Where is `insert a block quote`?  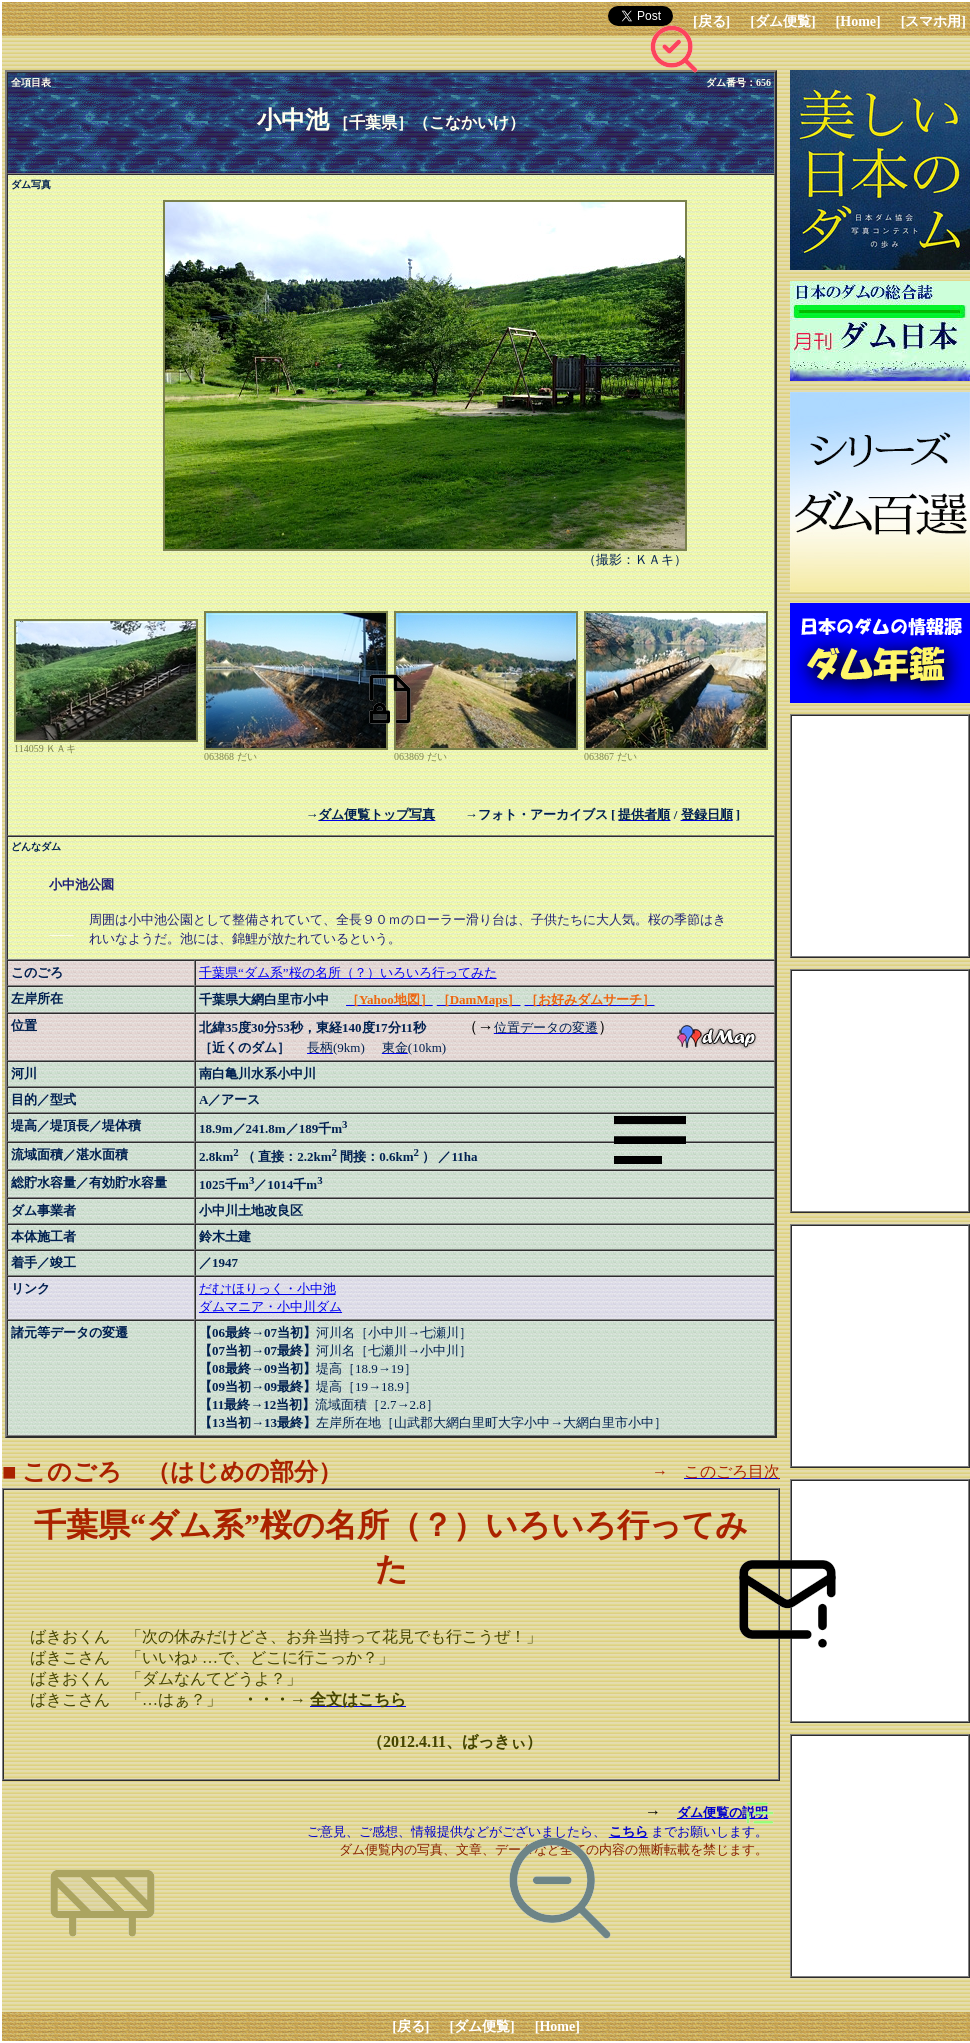
insert a block quote is located at coordinates (760, 1813).